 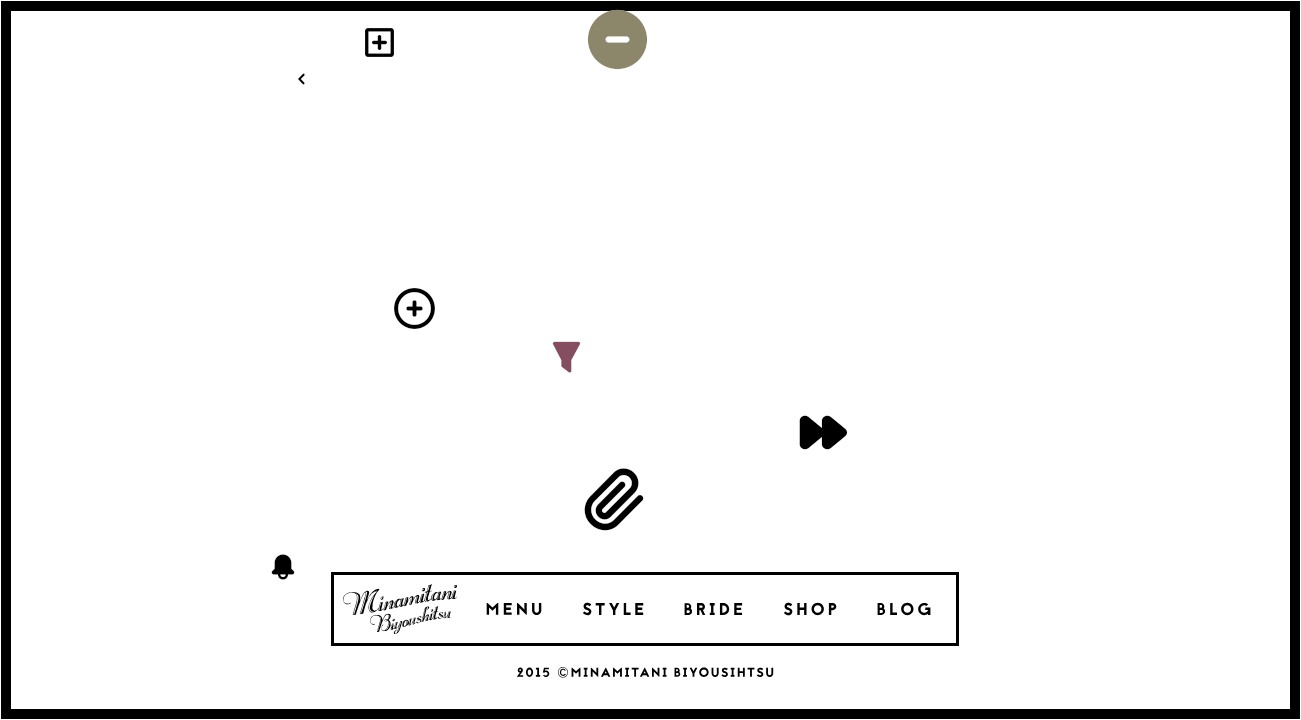 What do you see at coordinates (566, 355) in the screenshot?
I see `filter results or content` at bounding box center [566, 355].